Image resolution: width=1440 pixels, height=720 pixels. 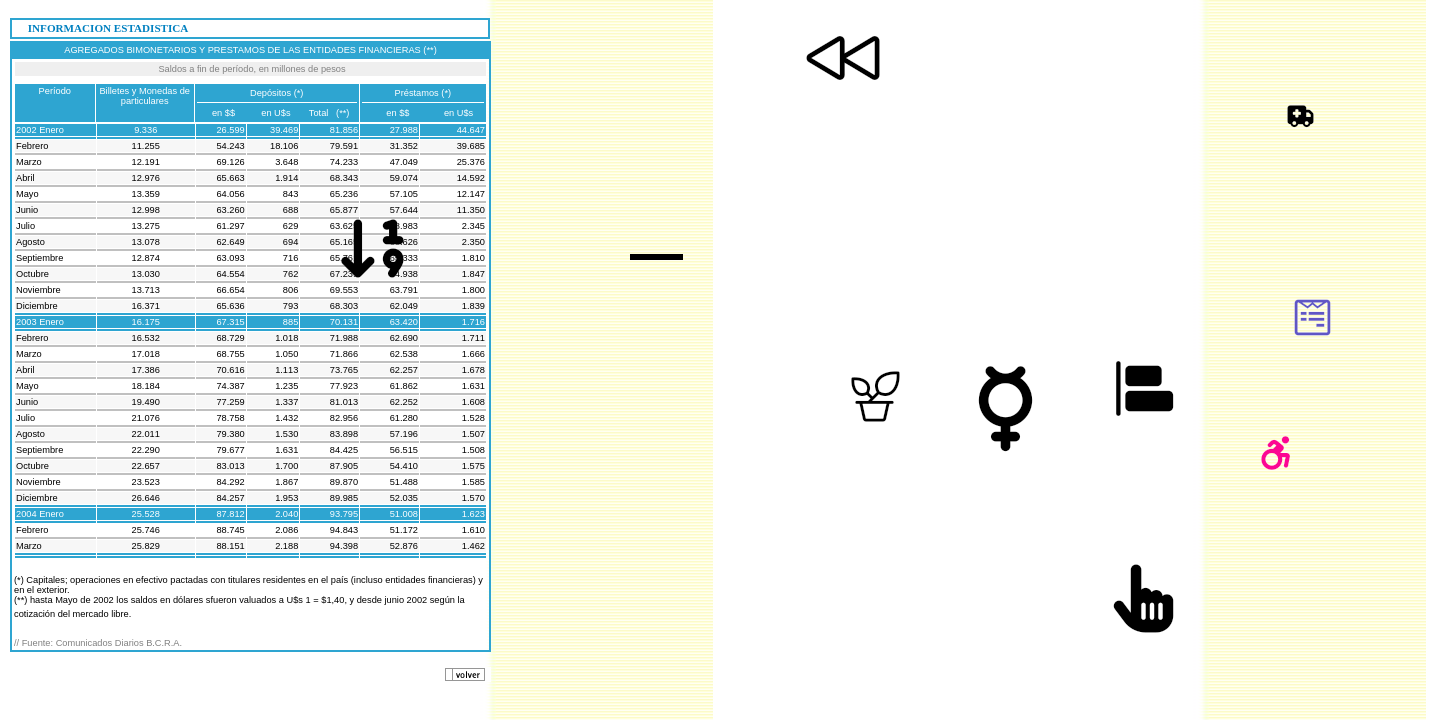 What do you see at coordinates (843, 58) in the screenshot?
I see `skip to previous track` at bounding box center [843, 58].